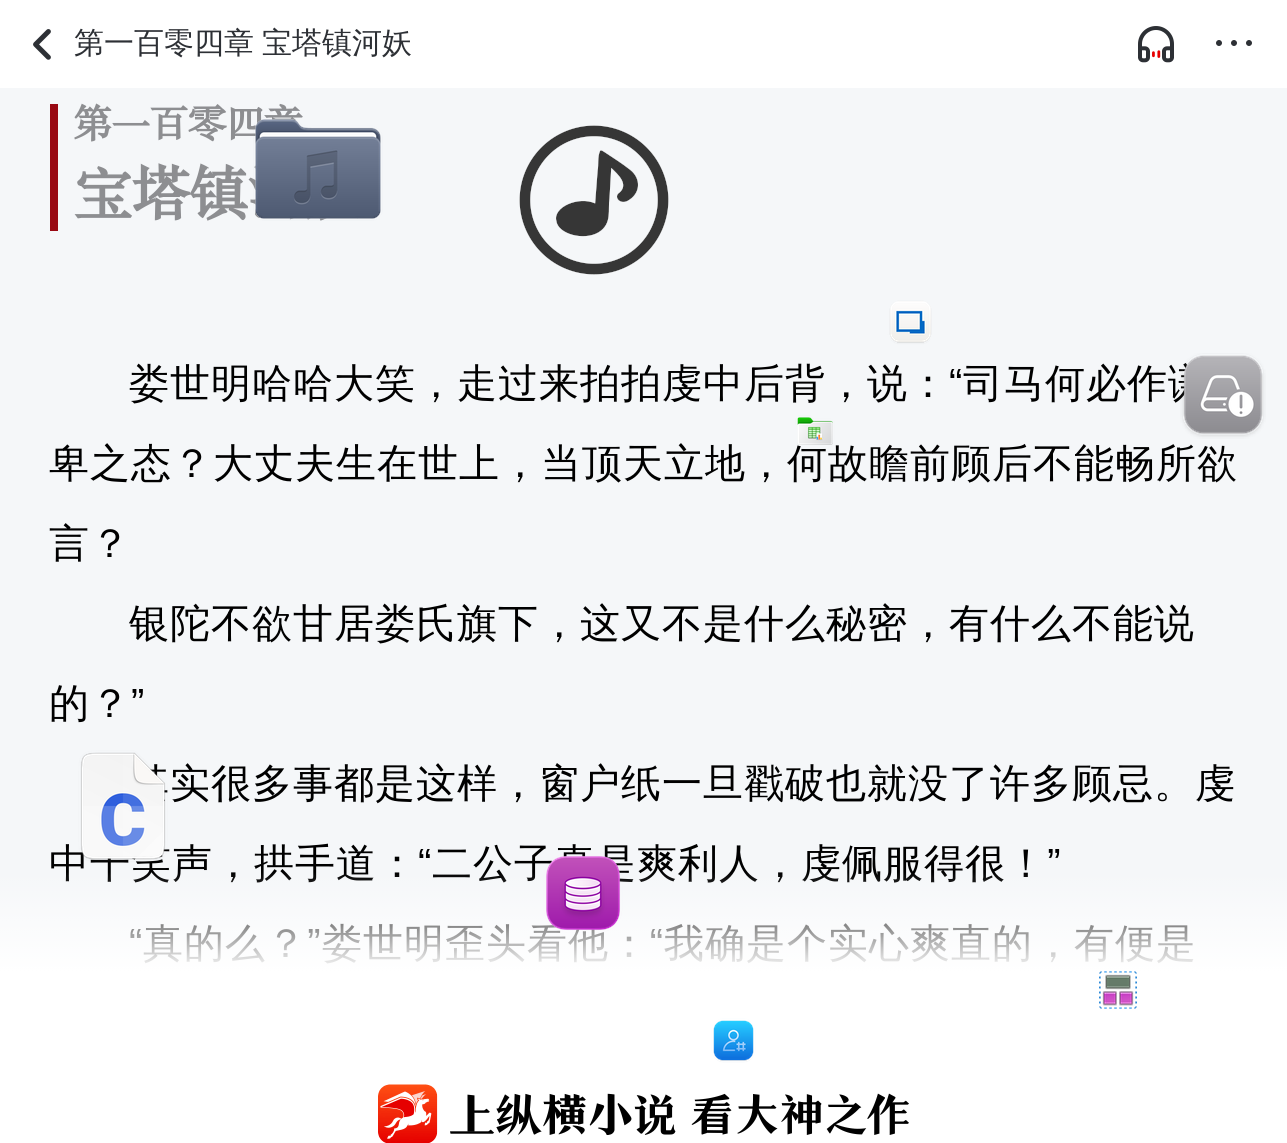 The height and width of the screenshot is (1143, 1287). I want to click on open LibreOffice Base database application, so click(583, 893).